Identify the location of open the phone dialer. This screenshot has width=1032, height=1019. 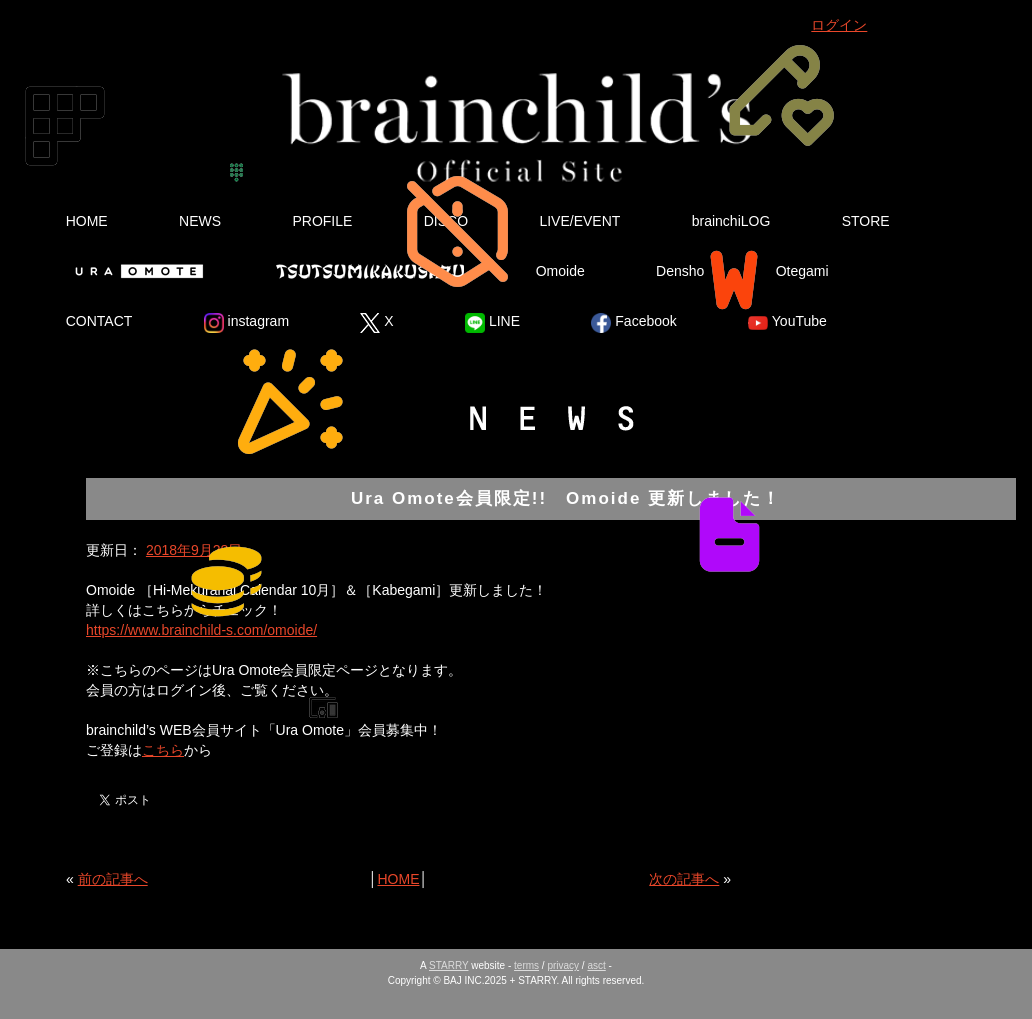
(236, 172).